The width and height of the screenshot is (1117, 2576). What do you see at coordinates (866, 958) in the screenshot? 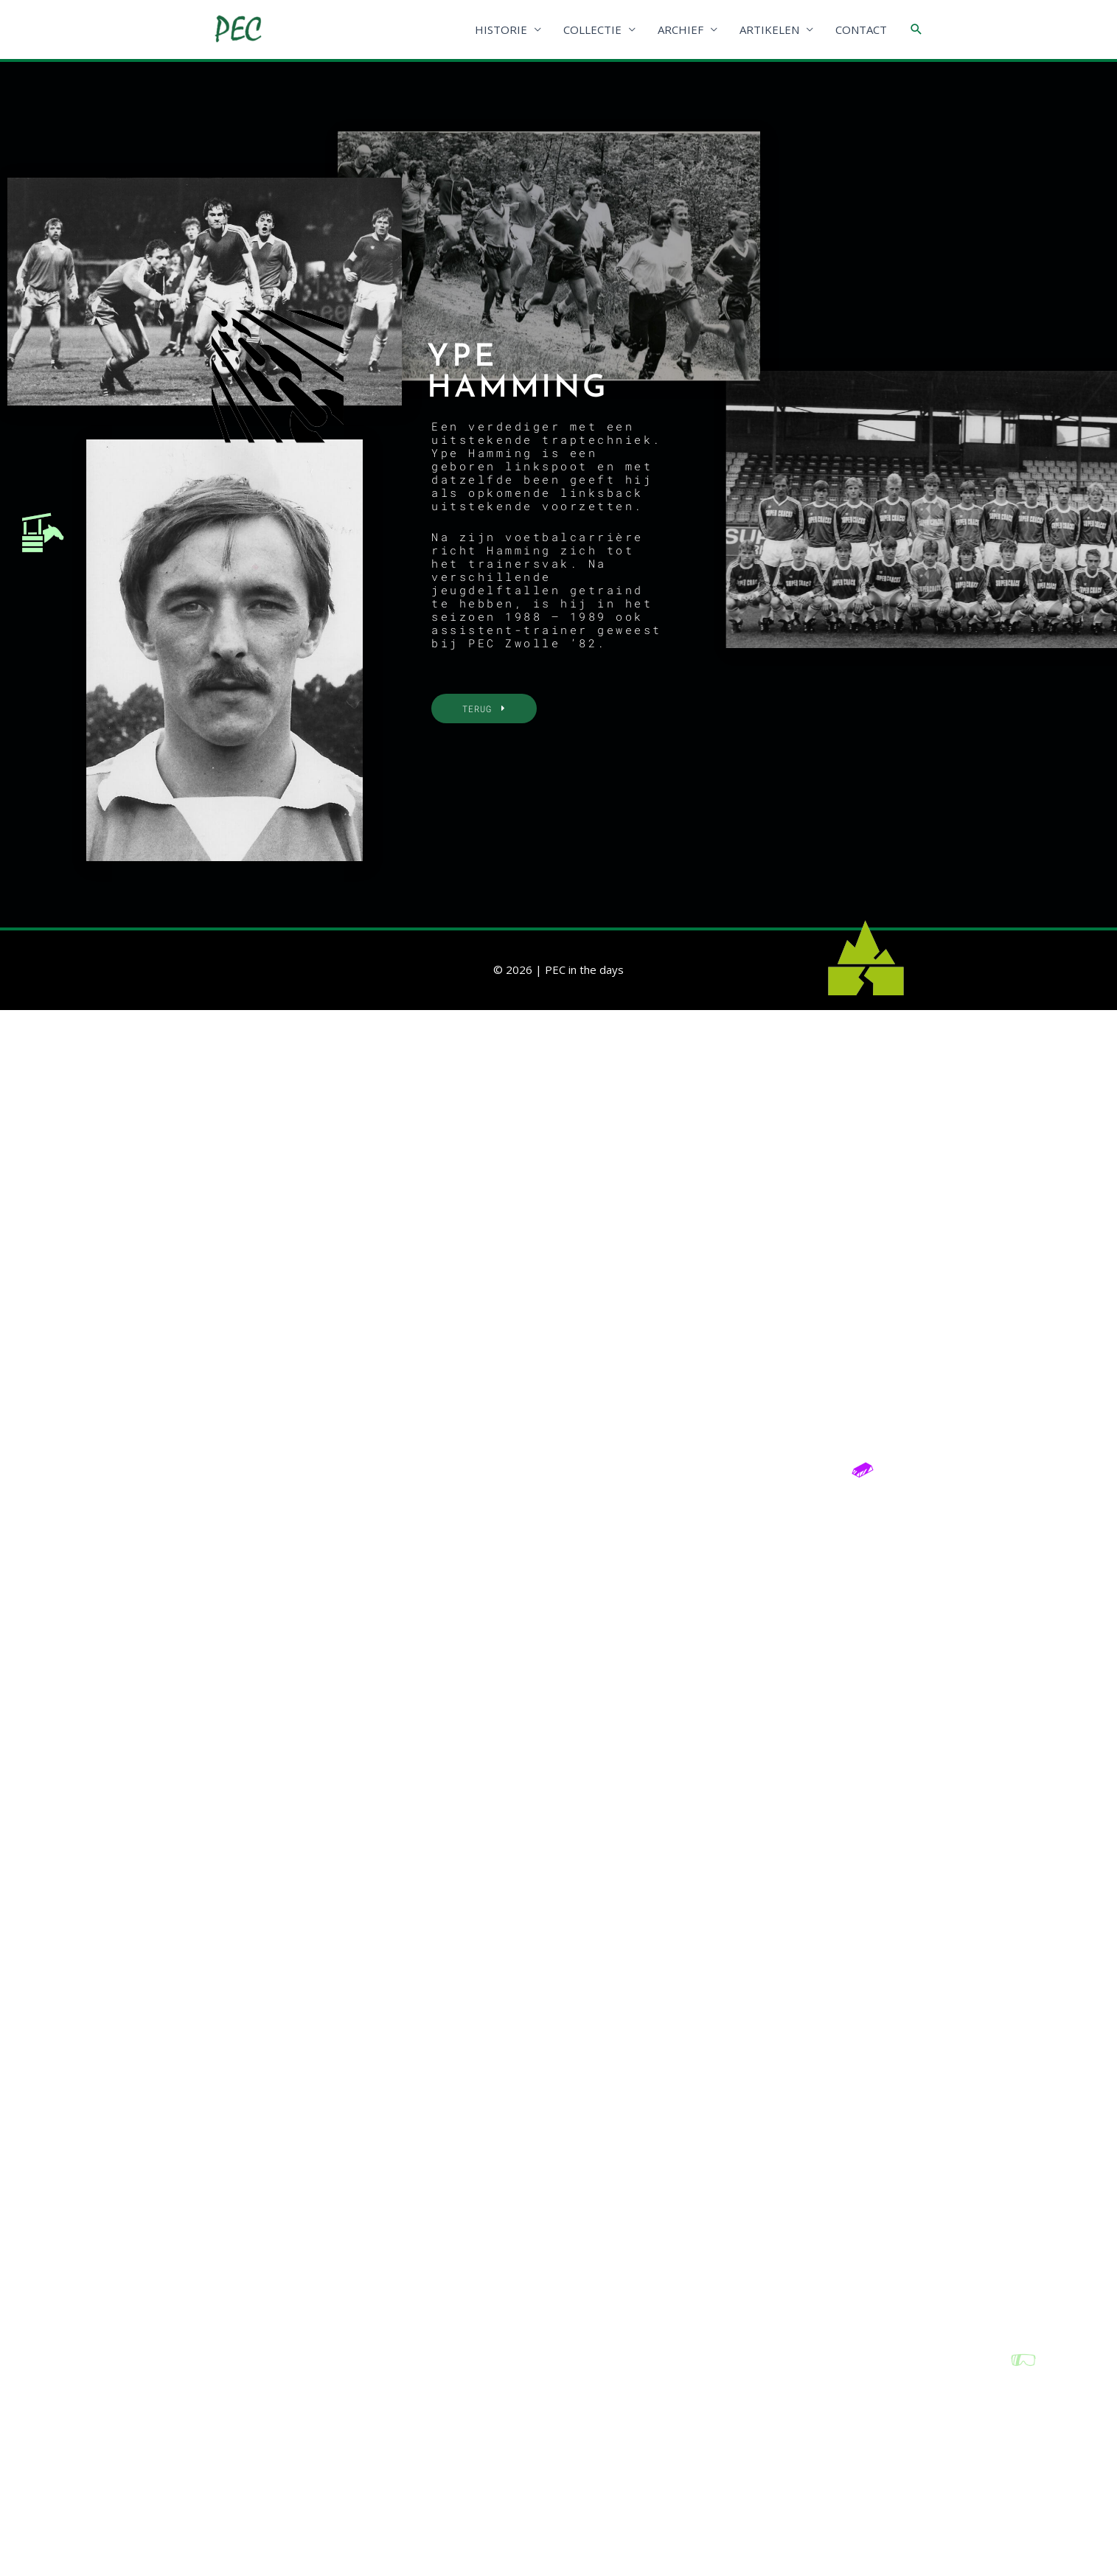
I see `explore valley or mountain terrain` at bounding box center [866, 958].